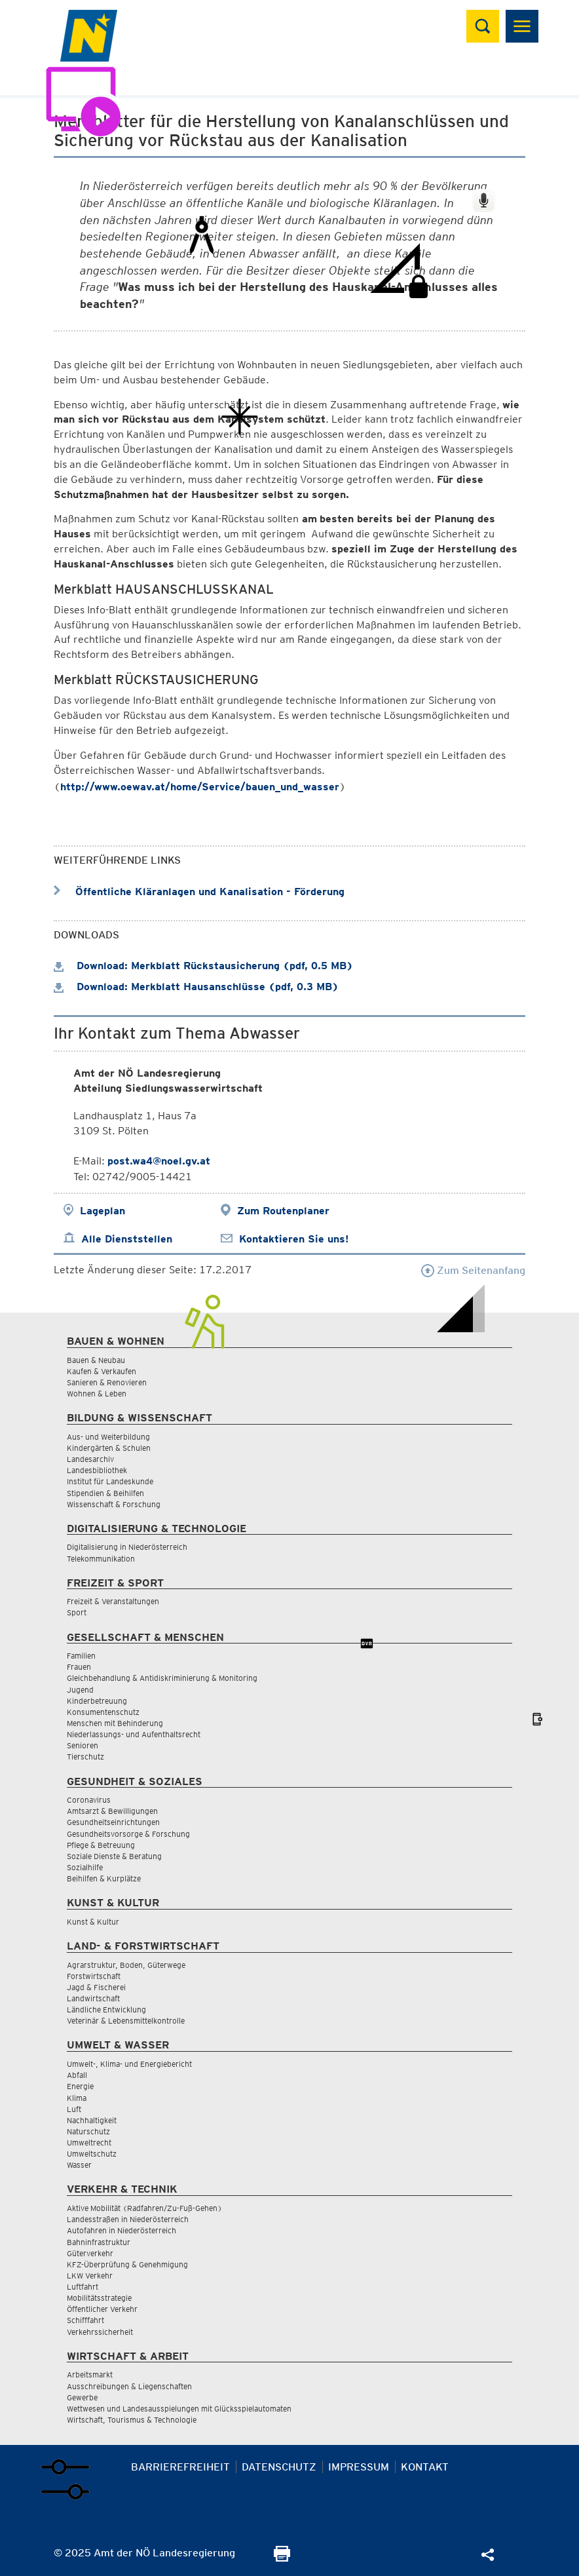 This screenshot has height=2576, width=579. I want to click on access app settings, so click(536, 1719).